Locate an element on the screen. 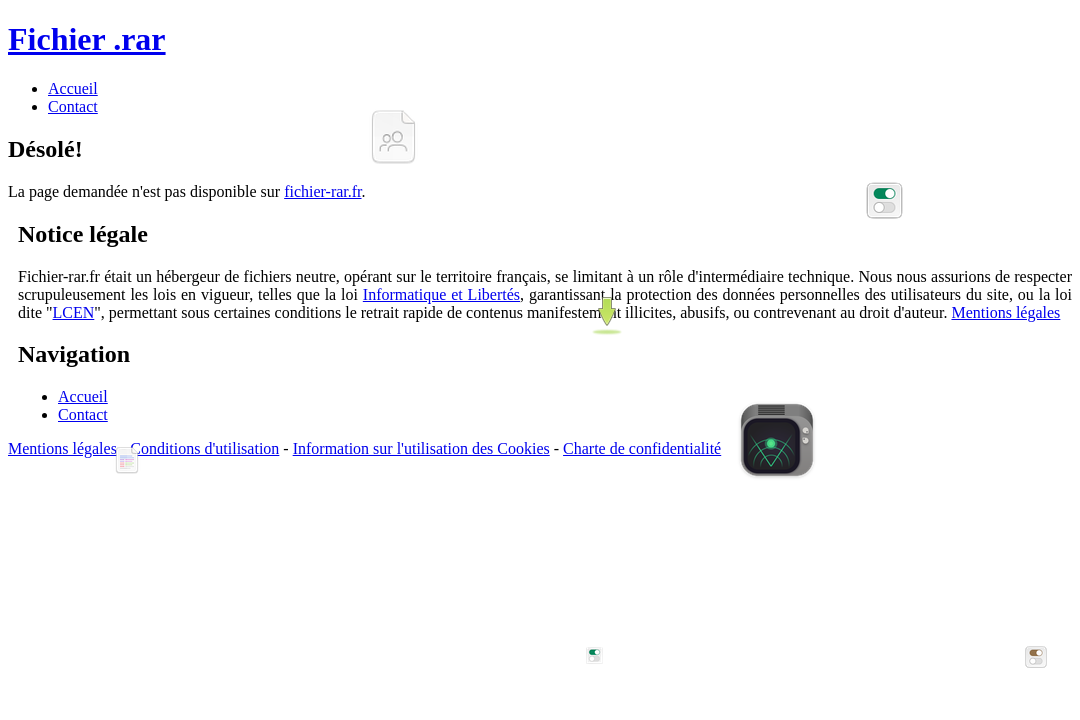 The height and width of the screenshot is (720, 1080). credits or attribution file is located at coordinates (393, 136).